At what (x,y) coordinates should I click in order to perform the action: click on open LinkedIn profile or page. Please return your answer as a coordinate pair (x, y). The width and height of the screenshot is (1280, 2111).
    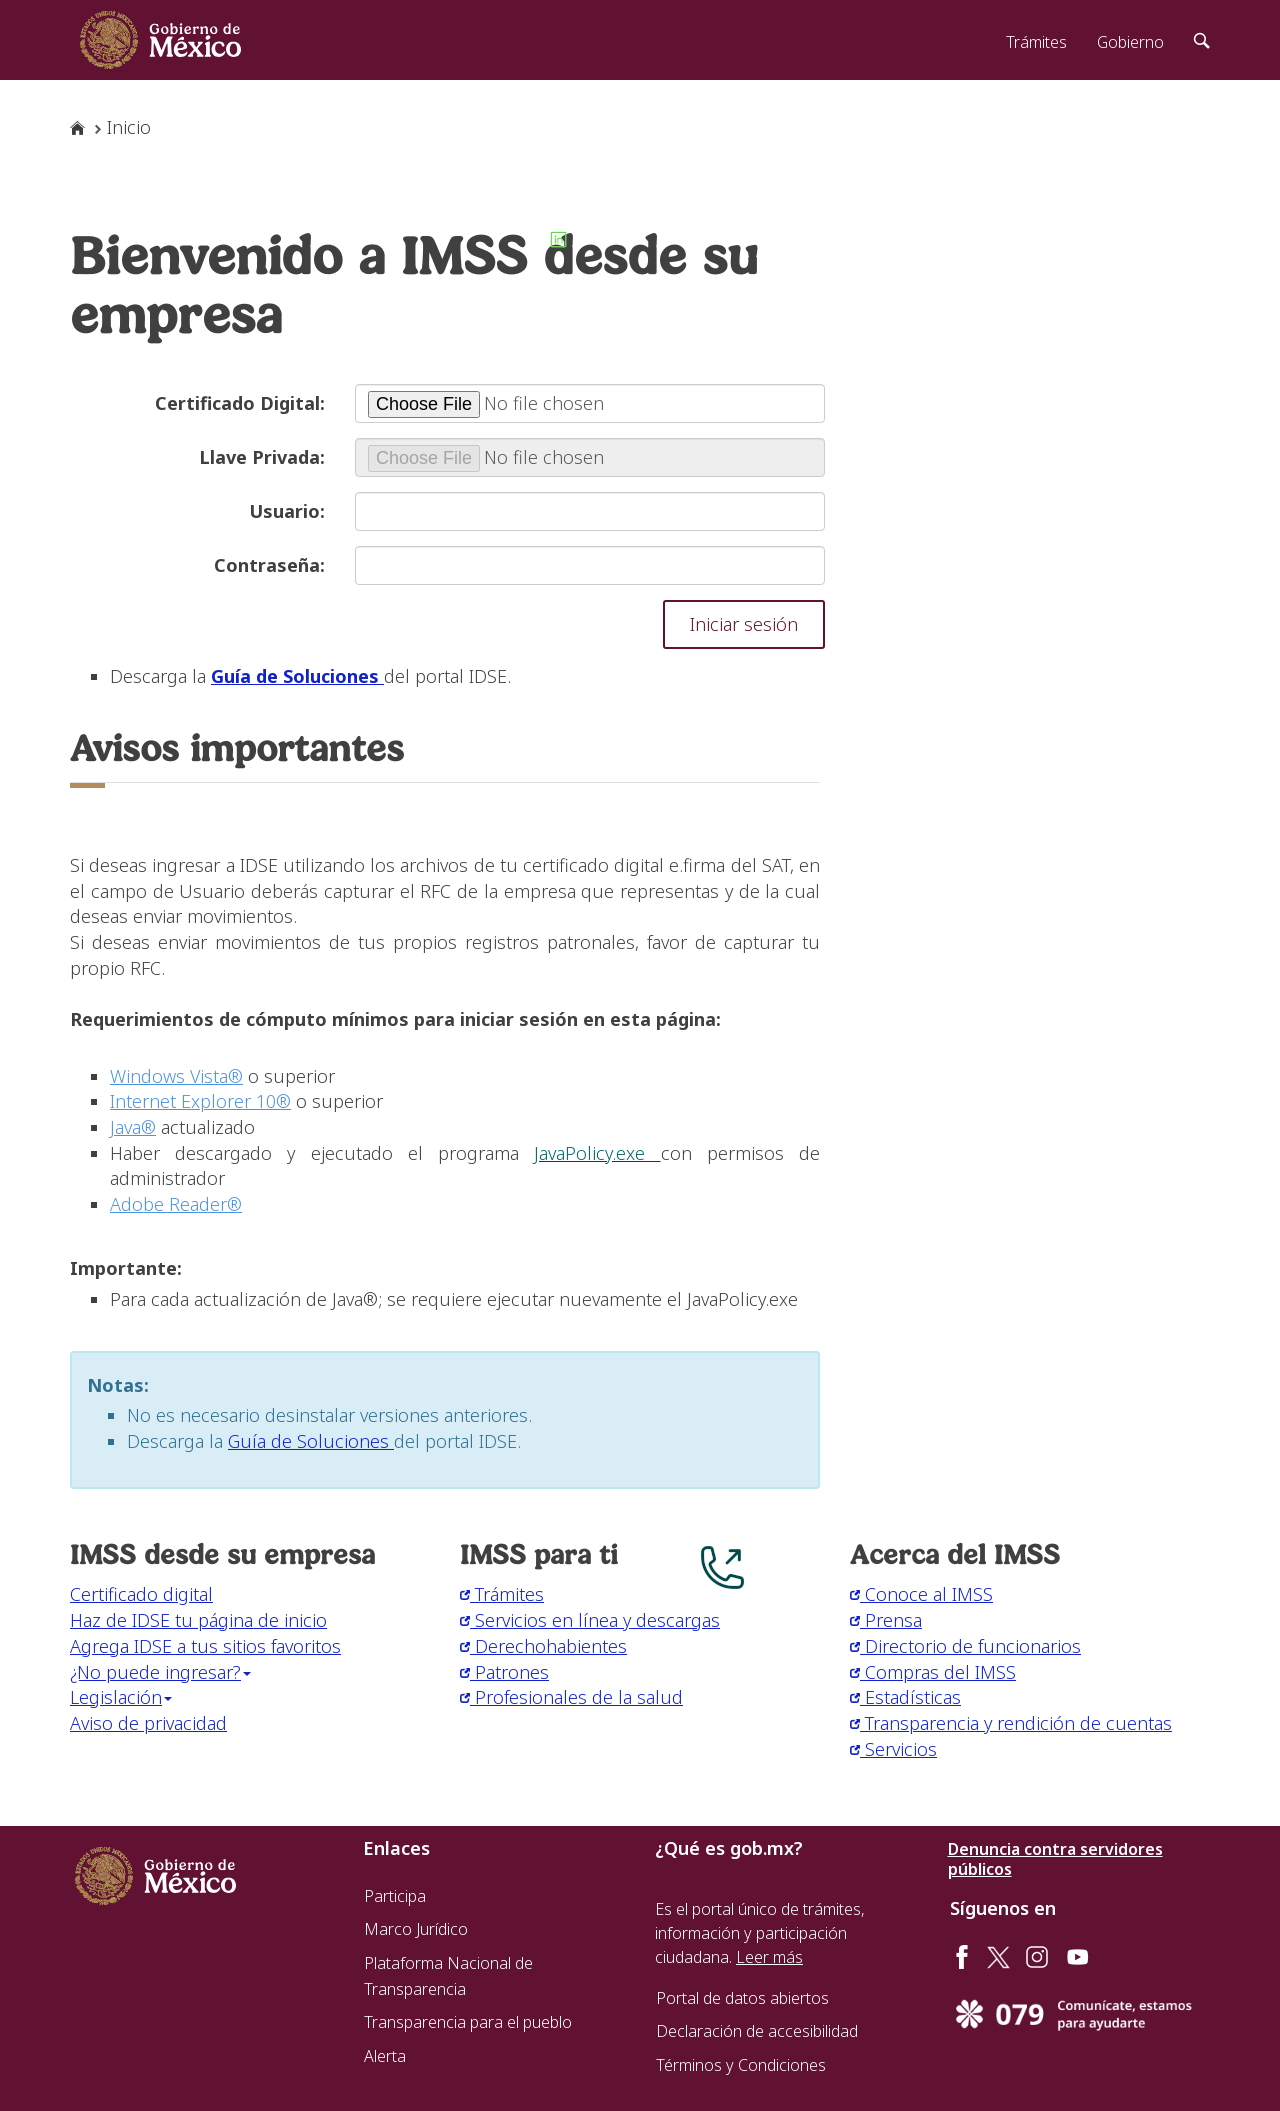
    Looking at the image, I should click on (558, 239).